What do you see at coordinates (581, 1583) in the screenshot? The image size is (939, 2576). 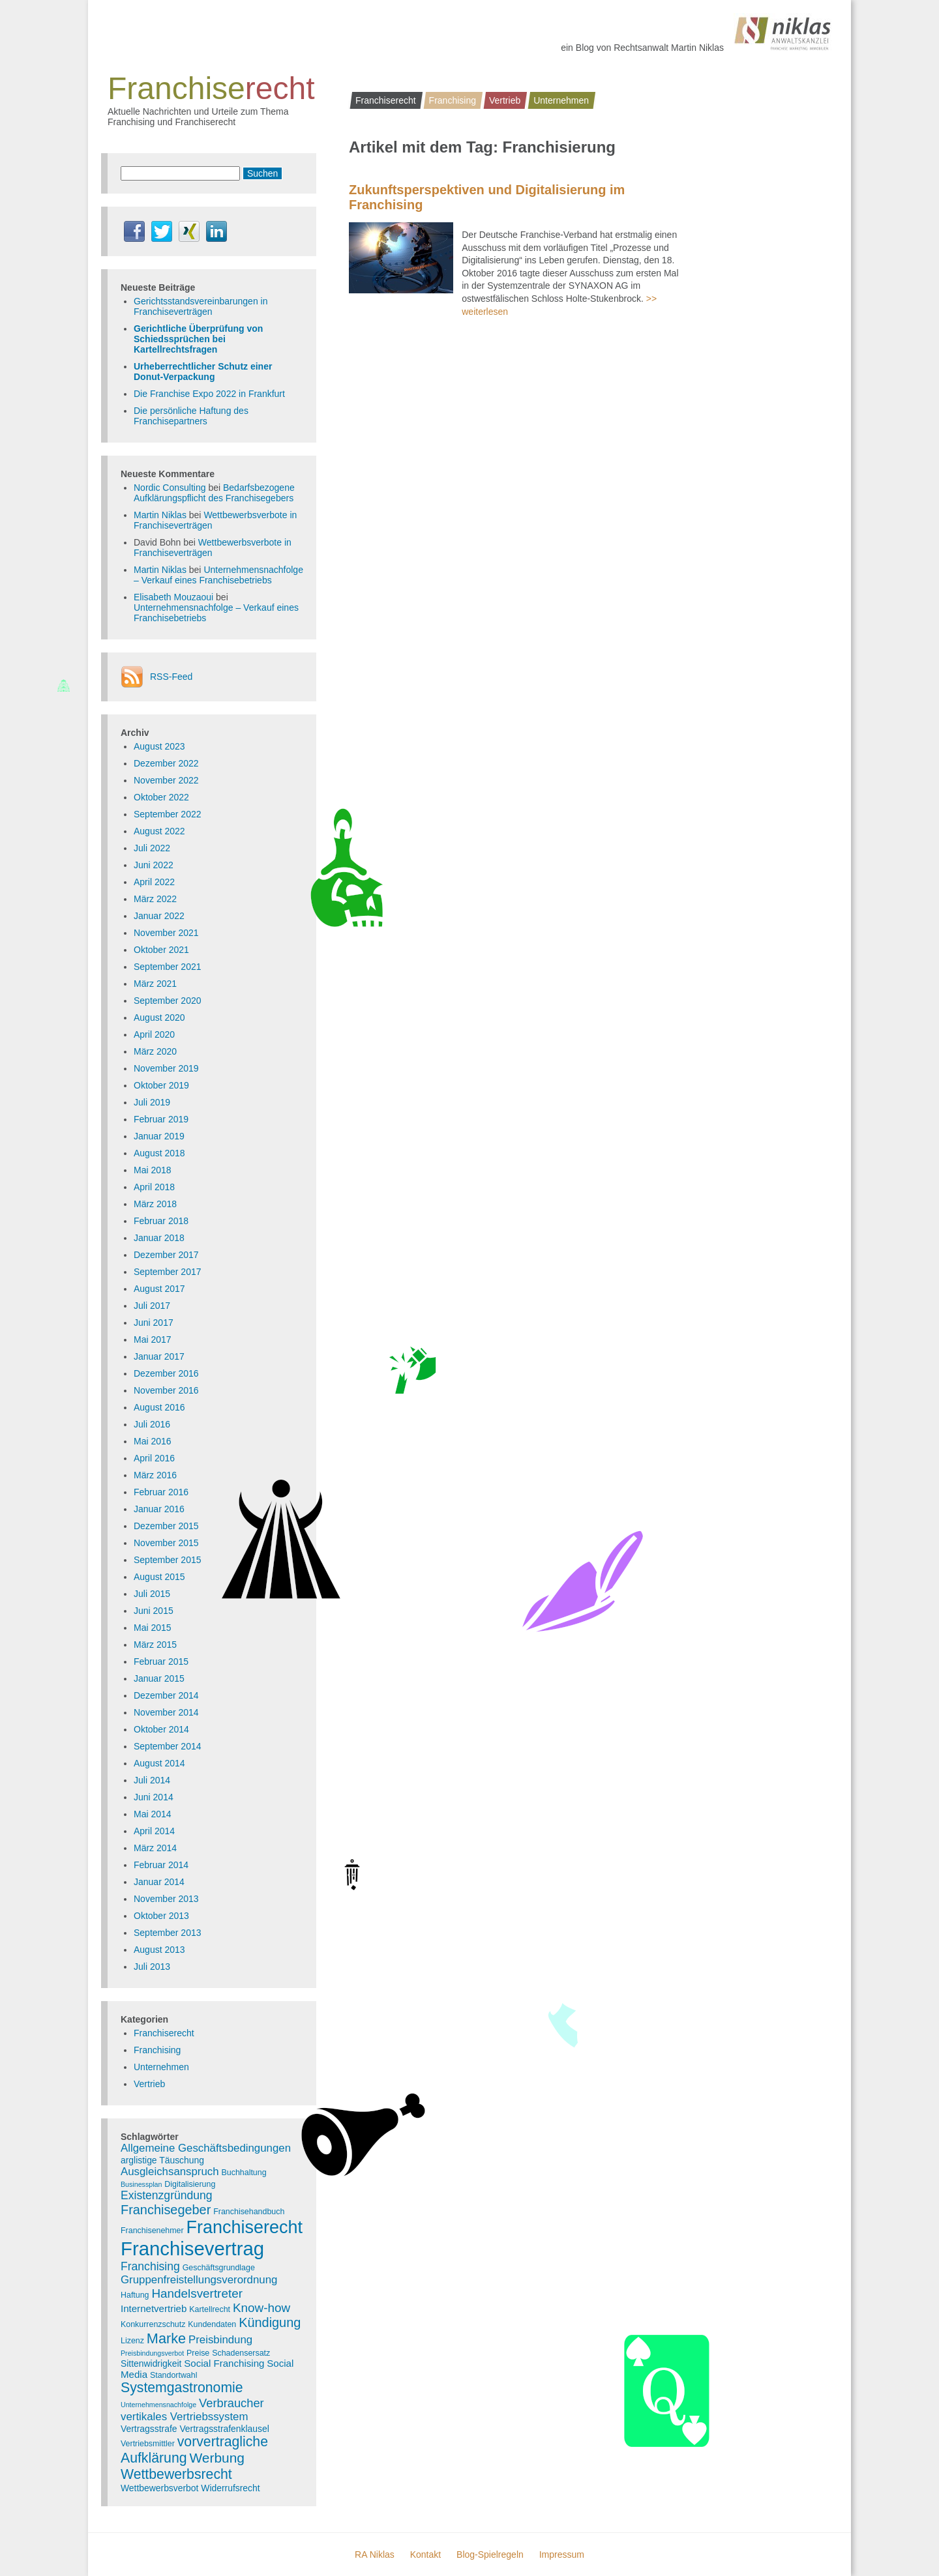 I see `select archer or ranger character class` at bounding box center [581, 1583].